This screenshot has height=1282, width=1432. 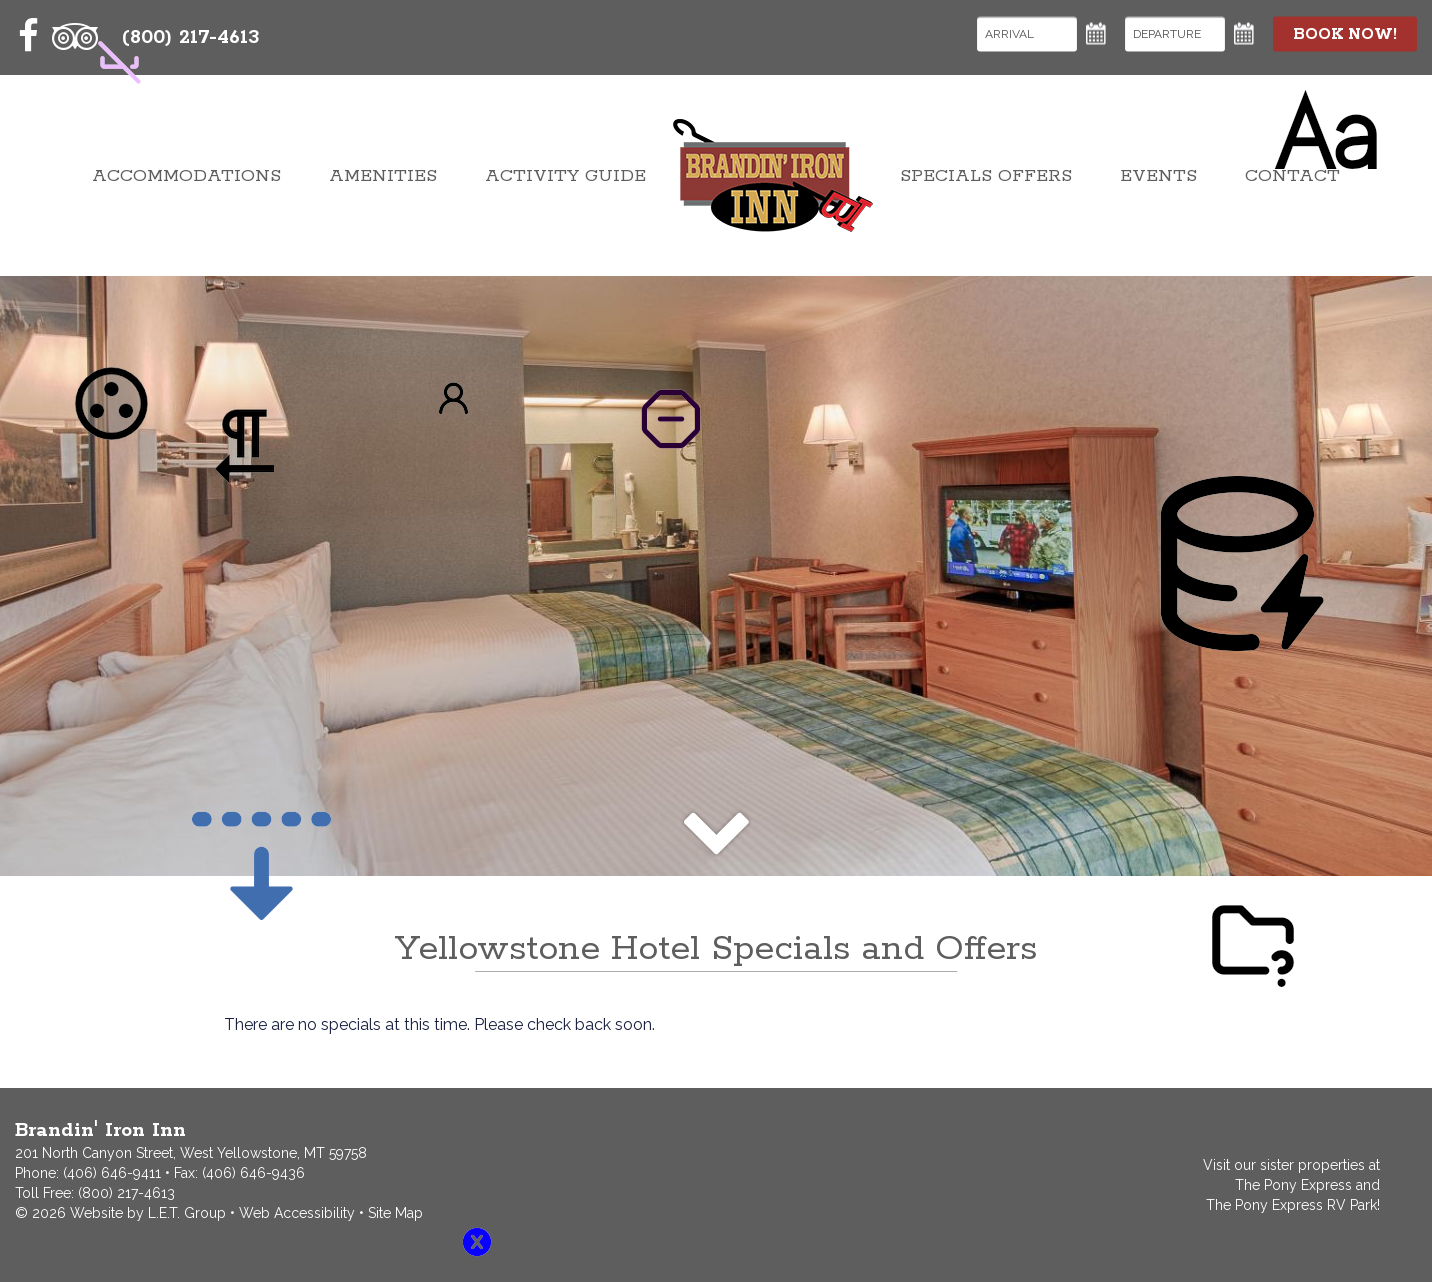 What do you see at coordinates (1326, 132) in the screenshot?
I see `change font or text settings` at bounding box center [1326, 132].